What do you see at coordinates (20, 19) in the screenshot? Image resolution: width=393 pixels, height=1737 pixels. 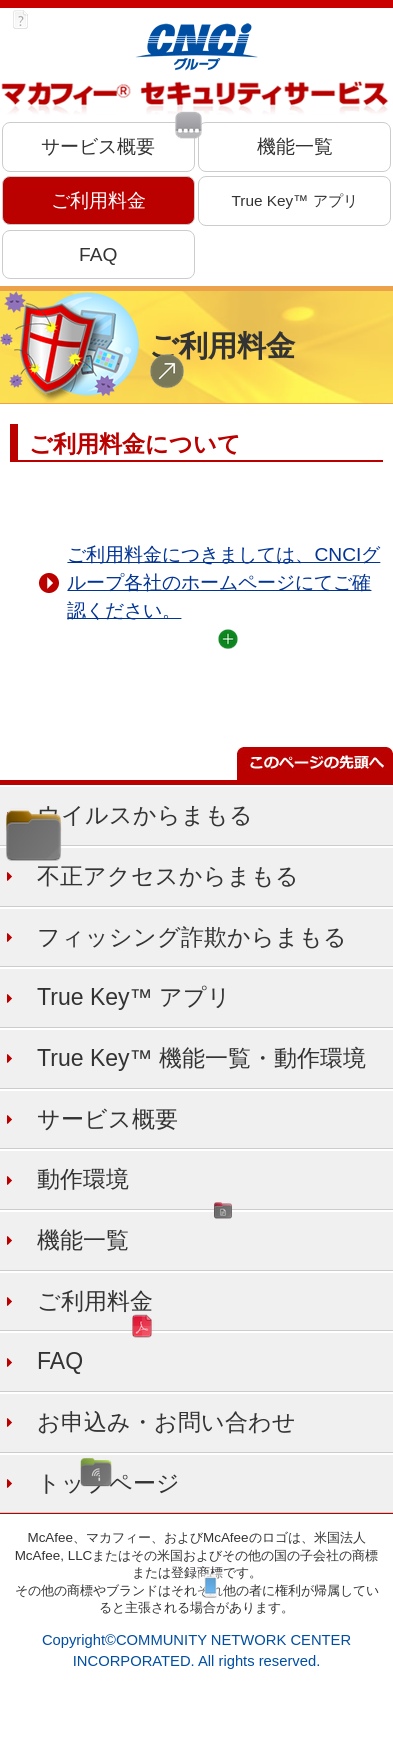 I see `unrecognized file type` at bounding box center [20, 19].